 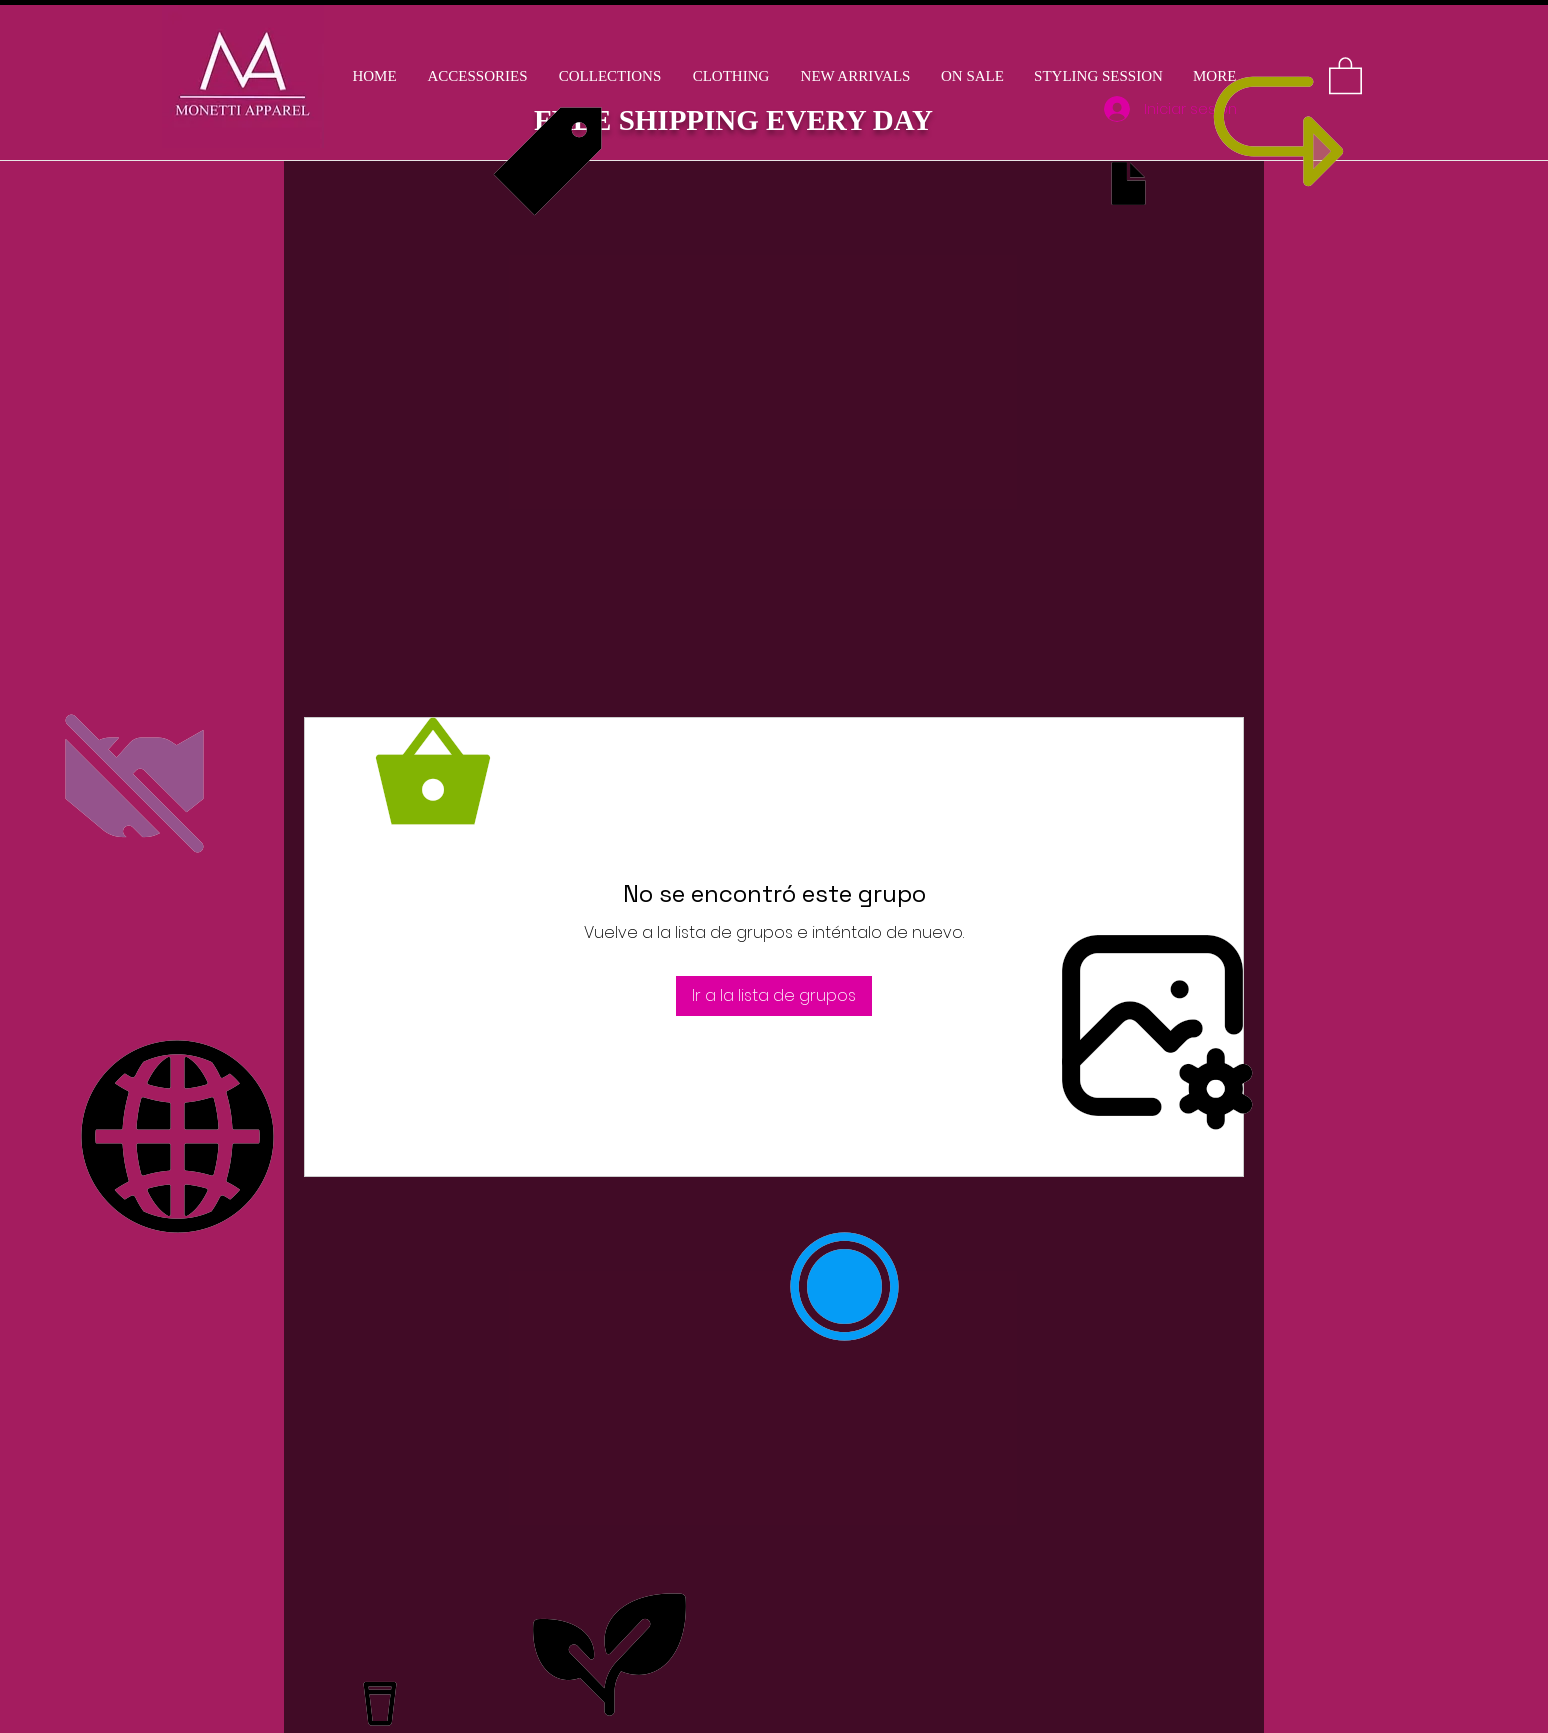 What do you see at coordinates (1128, 183) in the screenshot?
I see `view document details` at bounding box center [1128, 183].